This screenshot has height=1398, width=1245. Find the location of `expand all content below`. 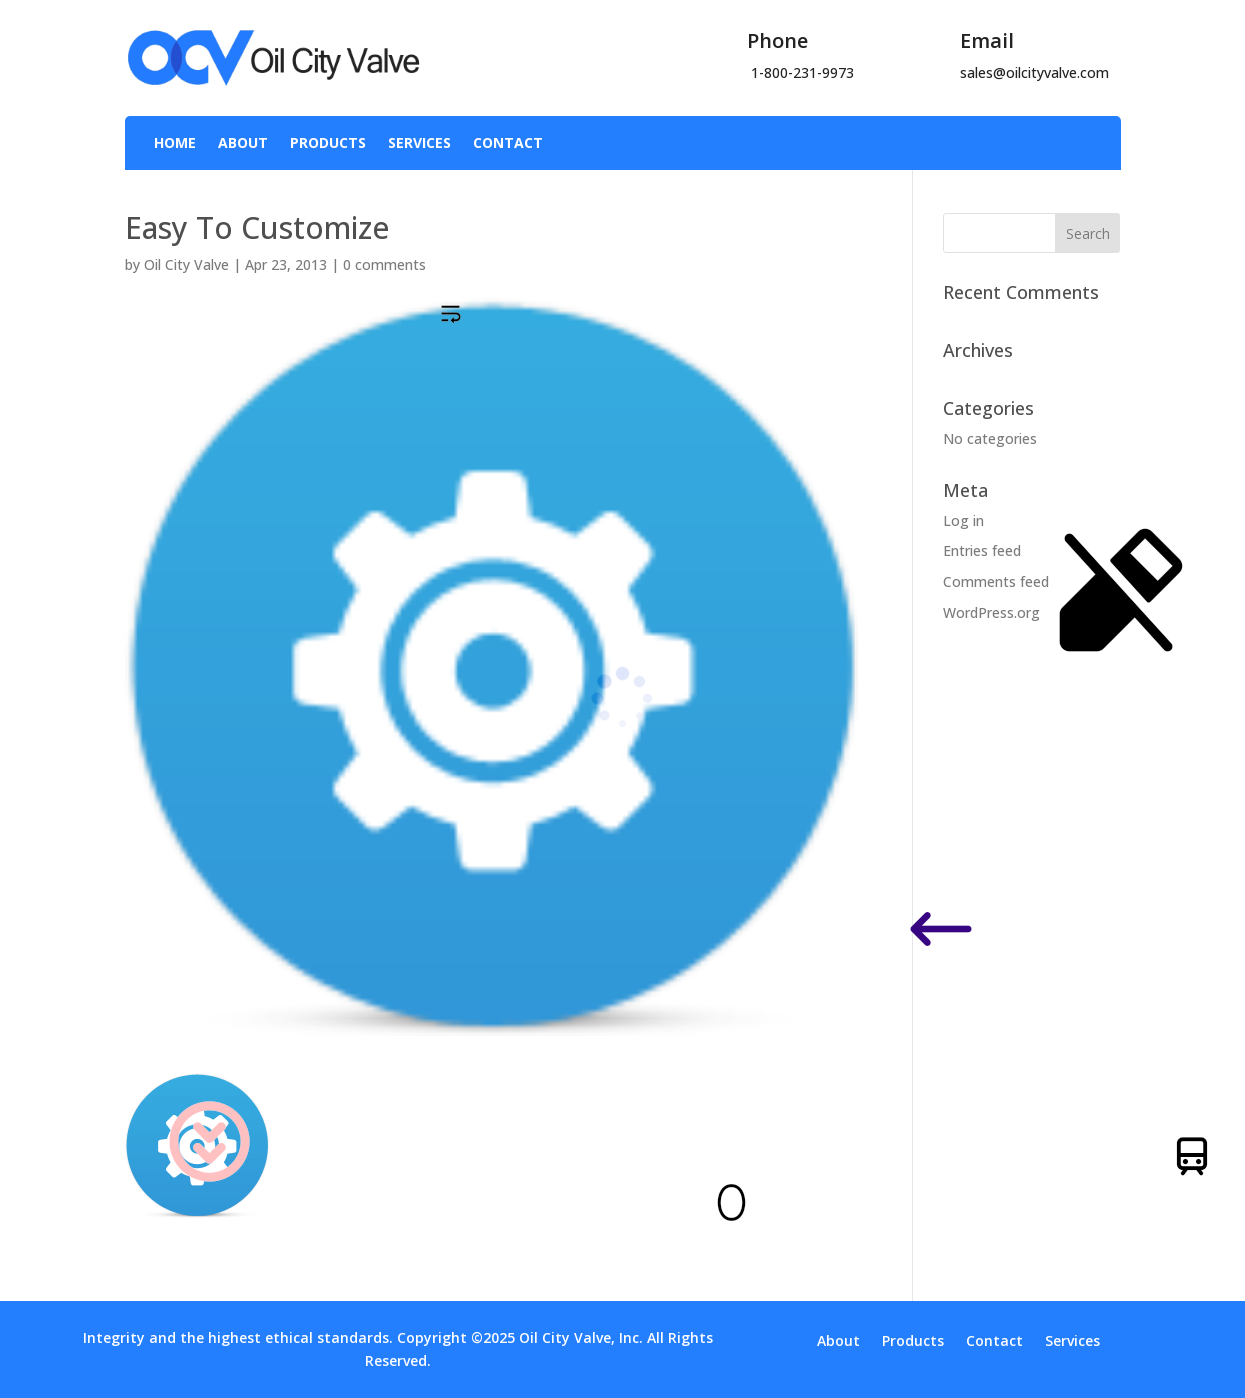

expand all content below is located at coordinates (209, 1141).